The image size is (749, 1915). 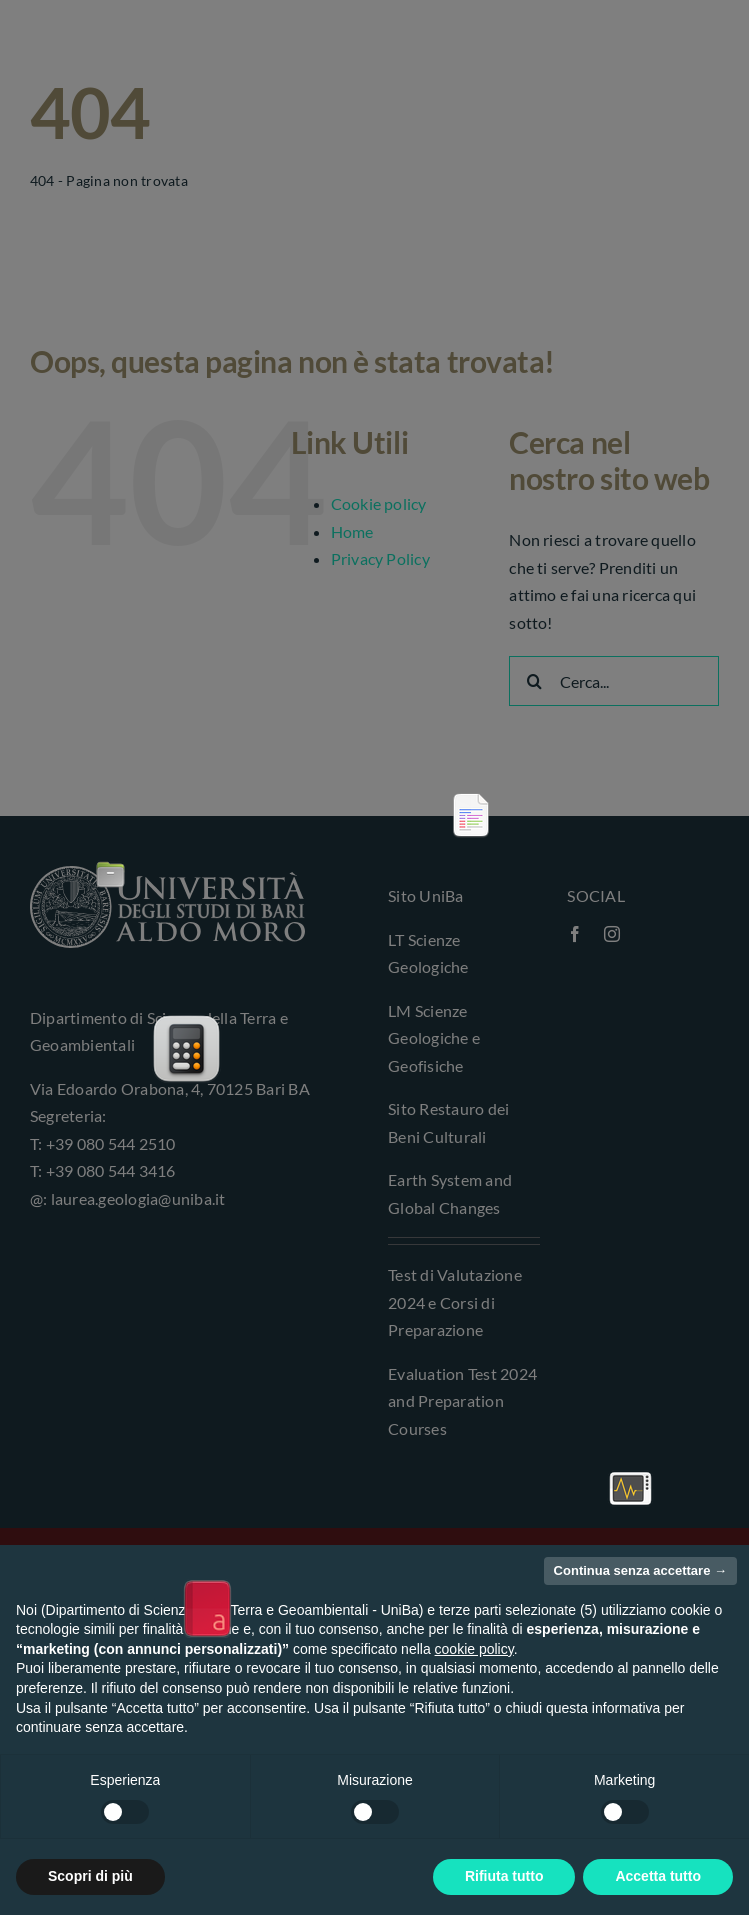 What do you see at coordinates (630, 1488) in the screenshot?
I see `launch htop system monitor application` at bounding box center [630, 1488].